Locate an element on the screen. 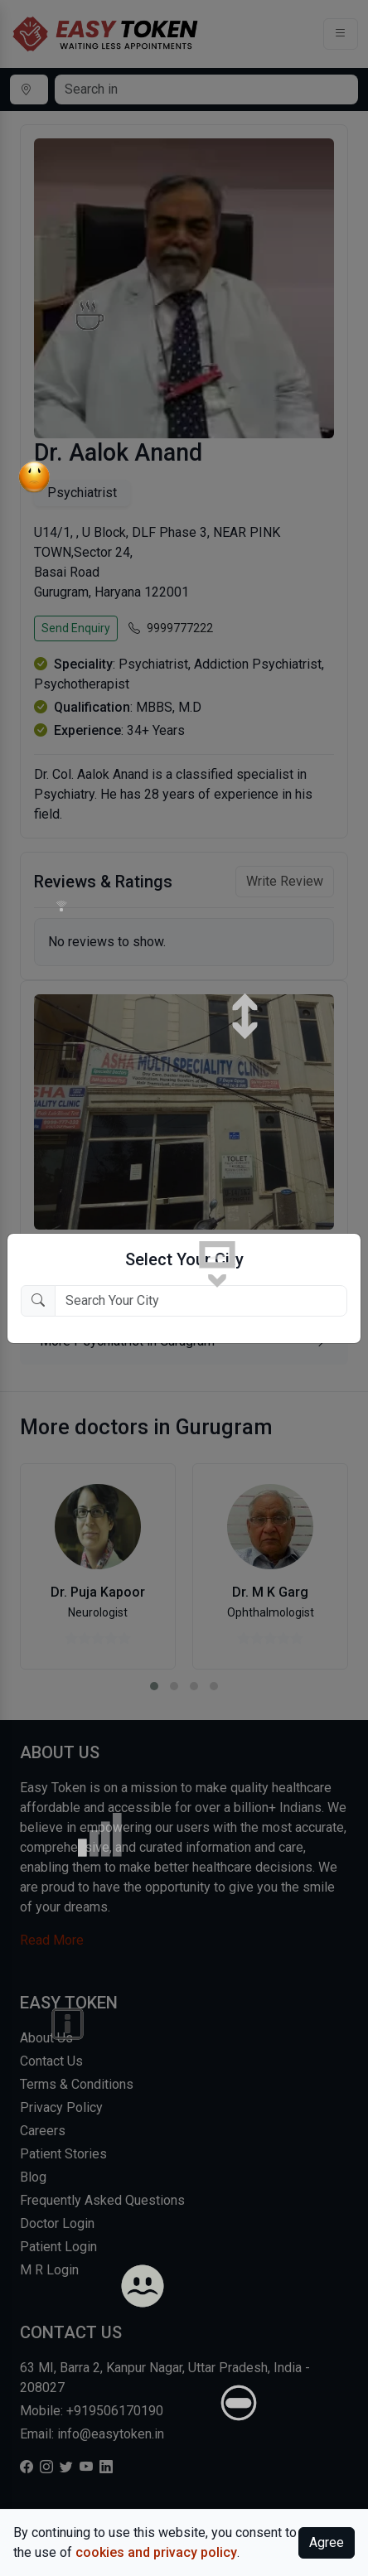  indicates active wireless network connection is located at coordinates (61, 906).